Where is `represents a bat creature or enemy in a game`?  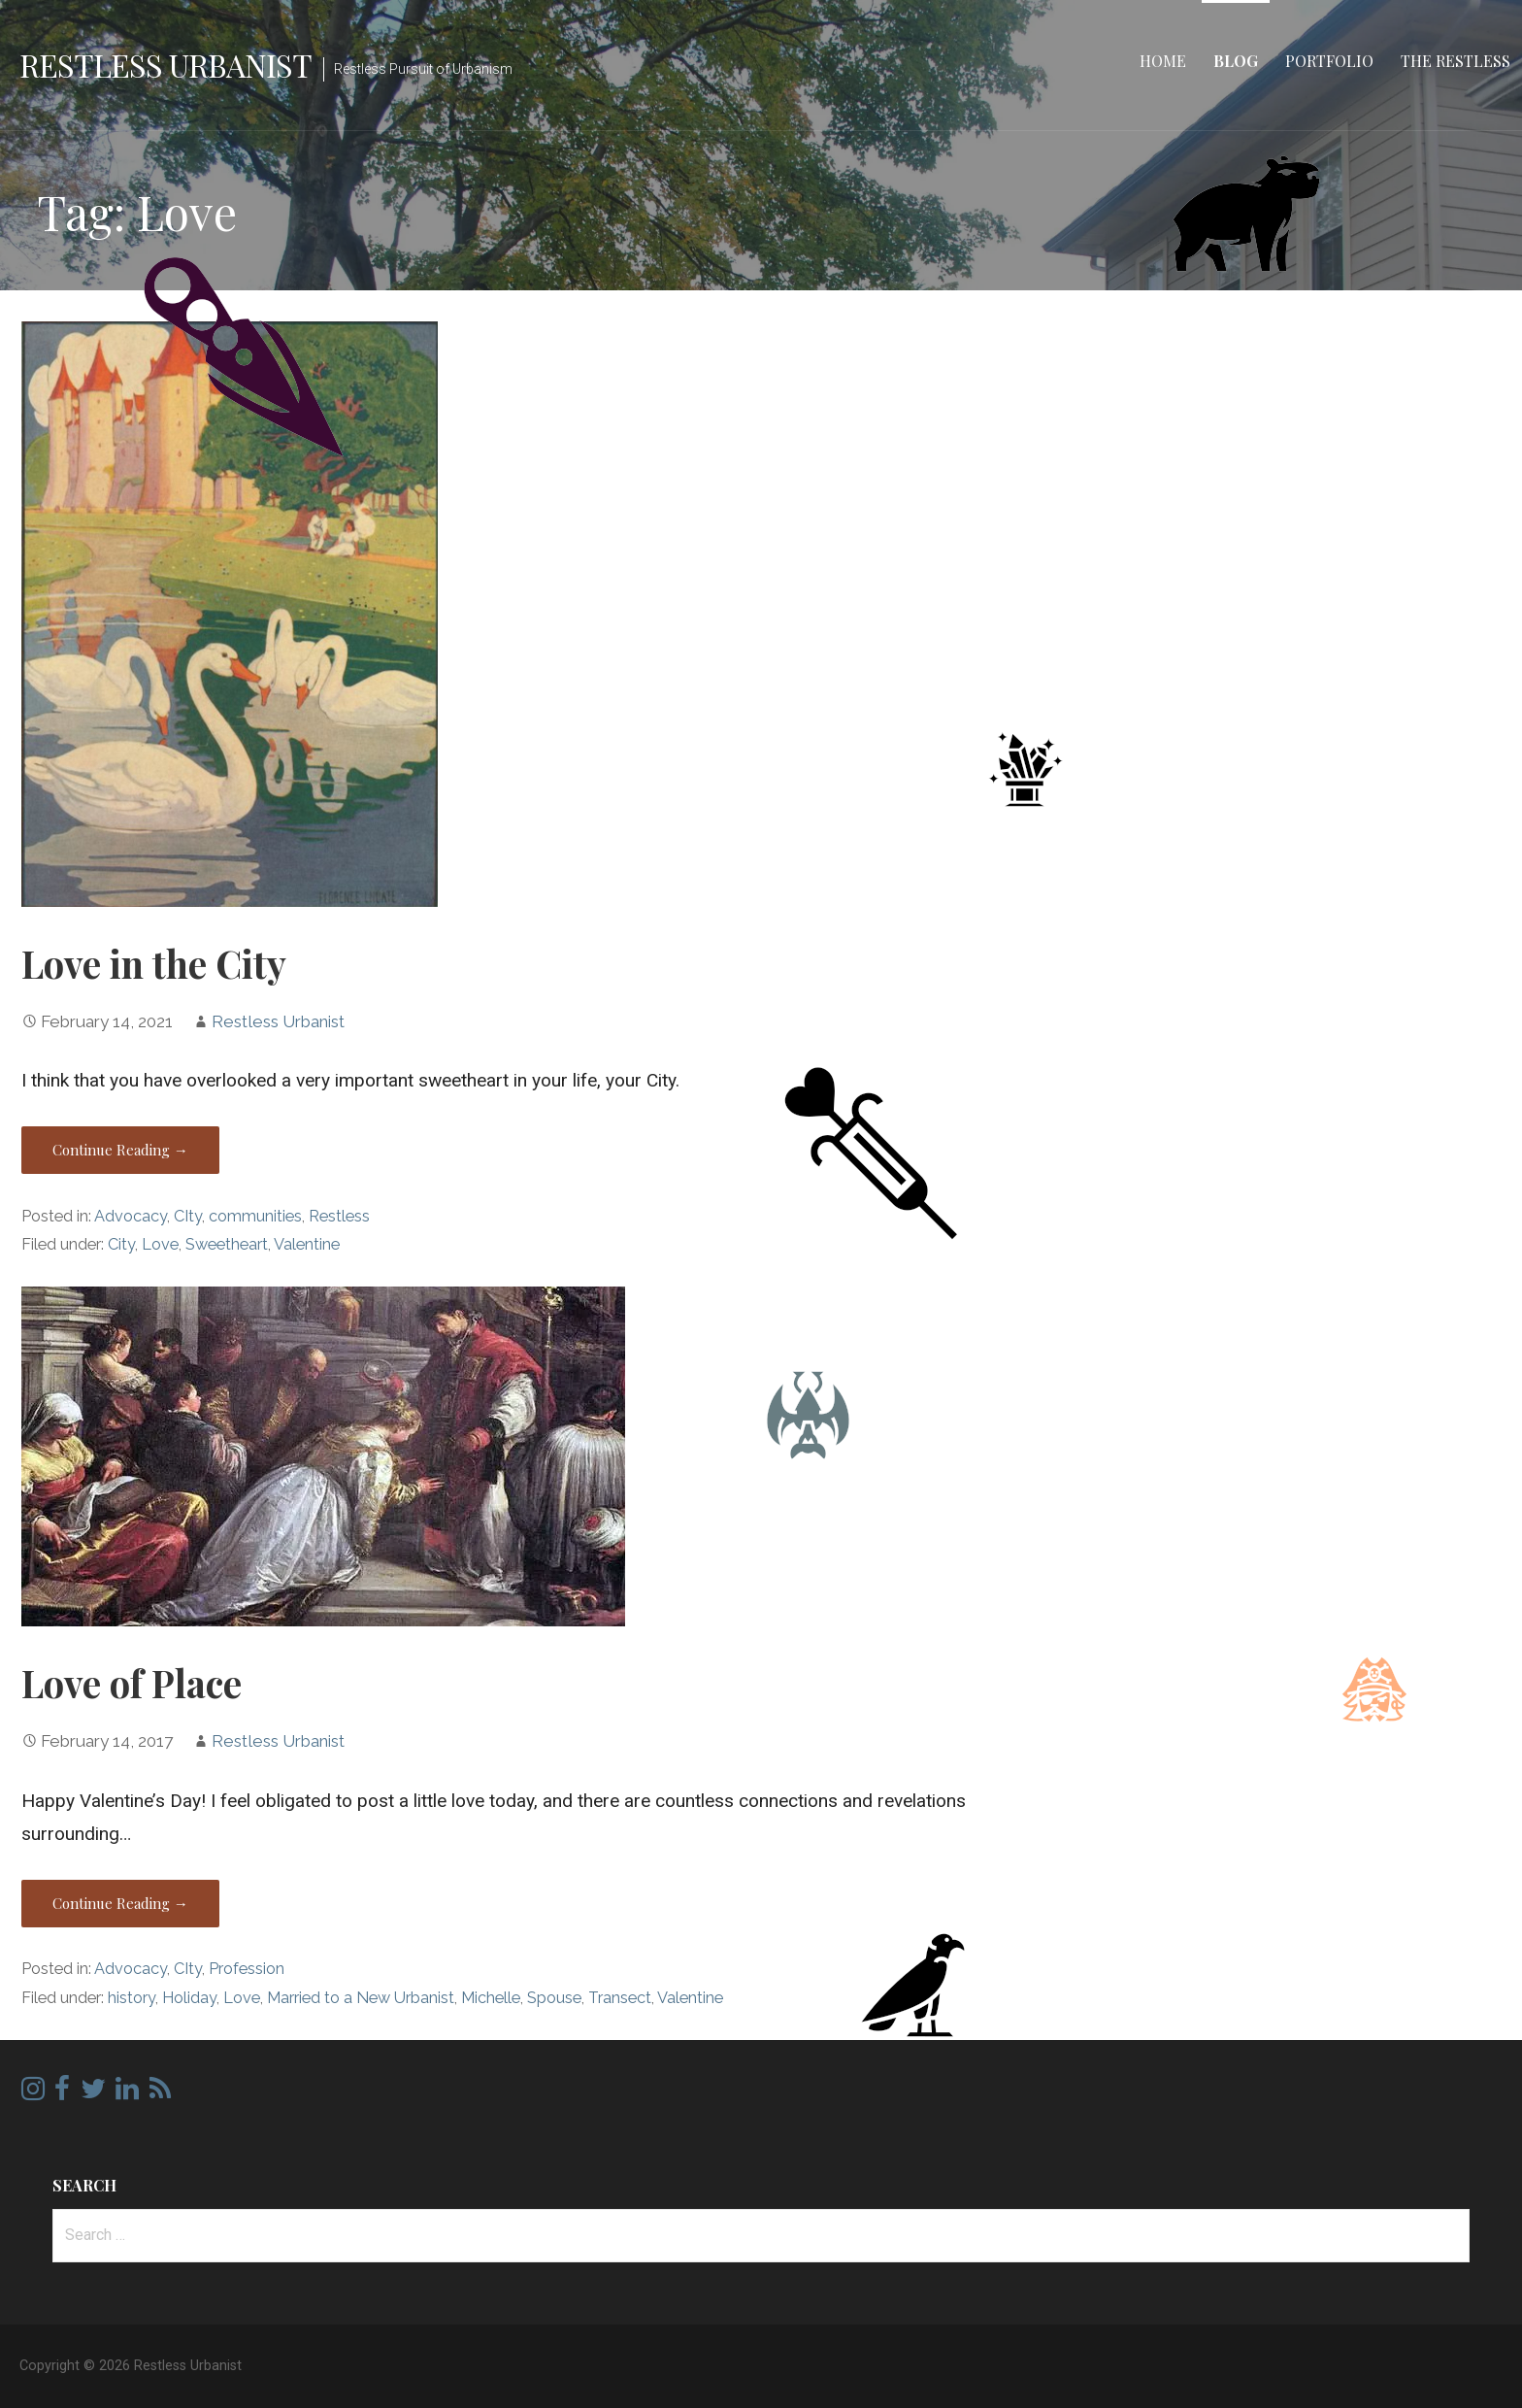 represents a bat creature or enemy in a game is located at coordinates (808, 1416).